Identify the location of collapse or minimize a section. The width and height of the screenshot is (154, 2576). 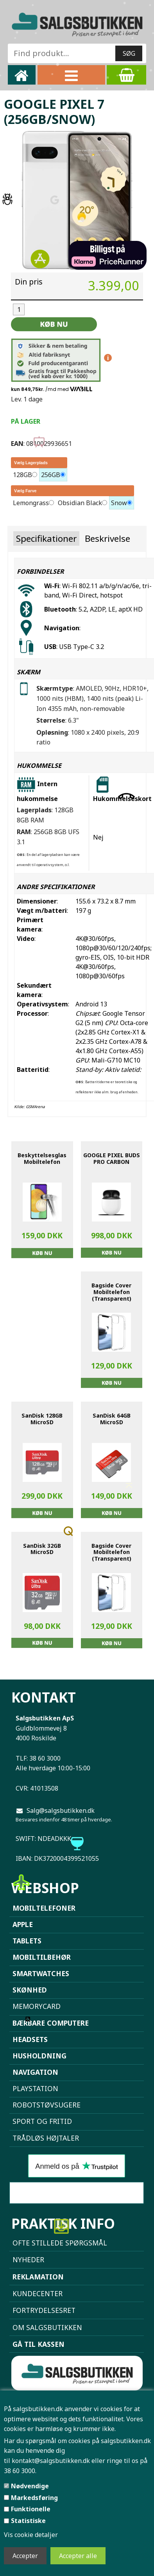
(129, 1485).